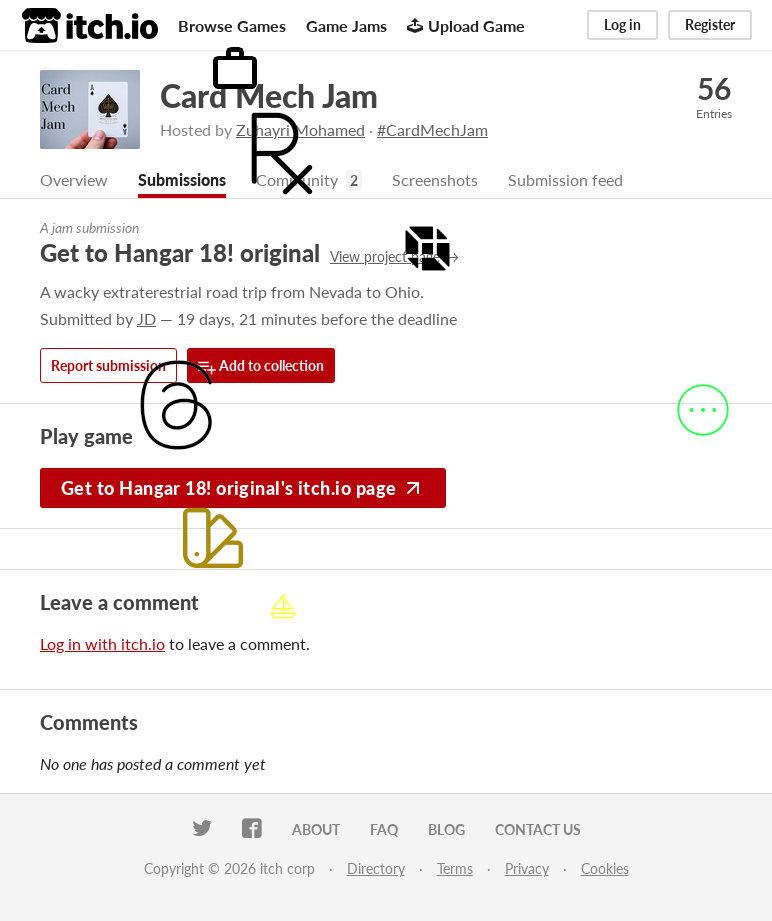 This screenshot has width=772, height=921. What do you see at coordinates (427, 248) in the screenshot?
I see `view 3D model or object` at bounding box center [427, 248].